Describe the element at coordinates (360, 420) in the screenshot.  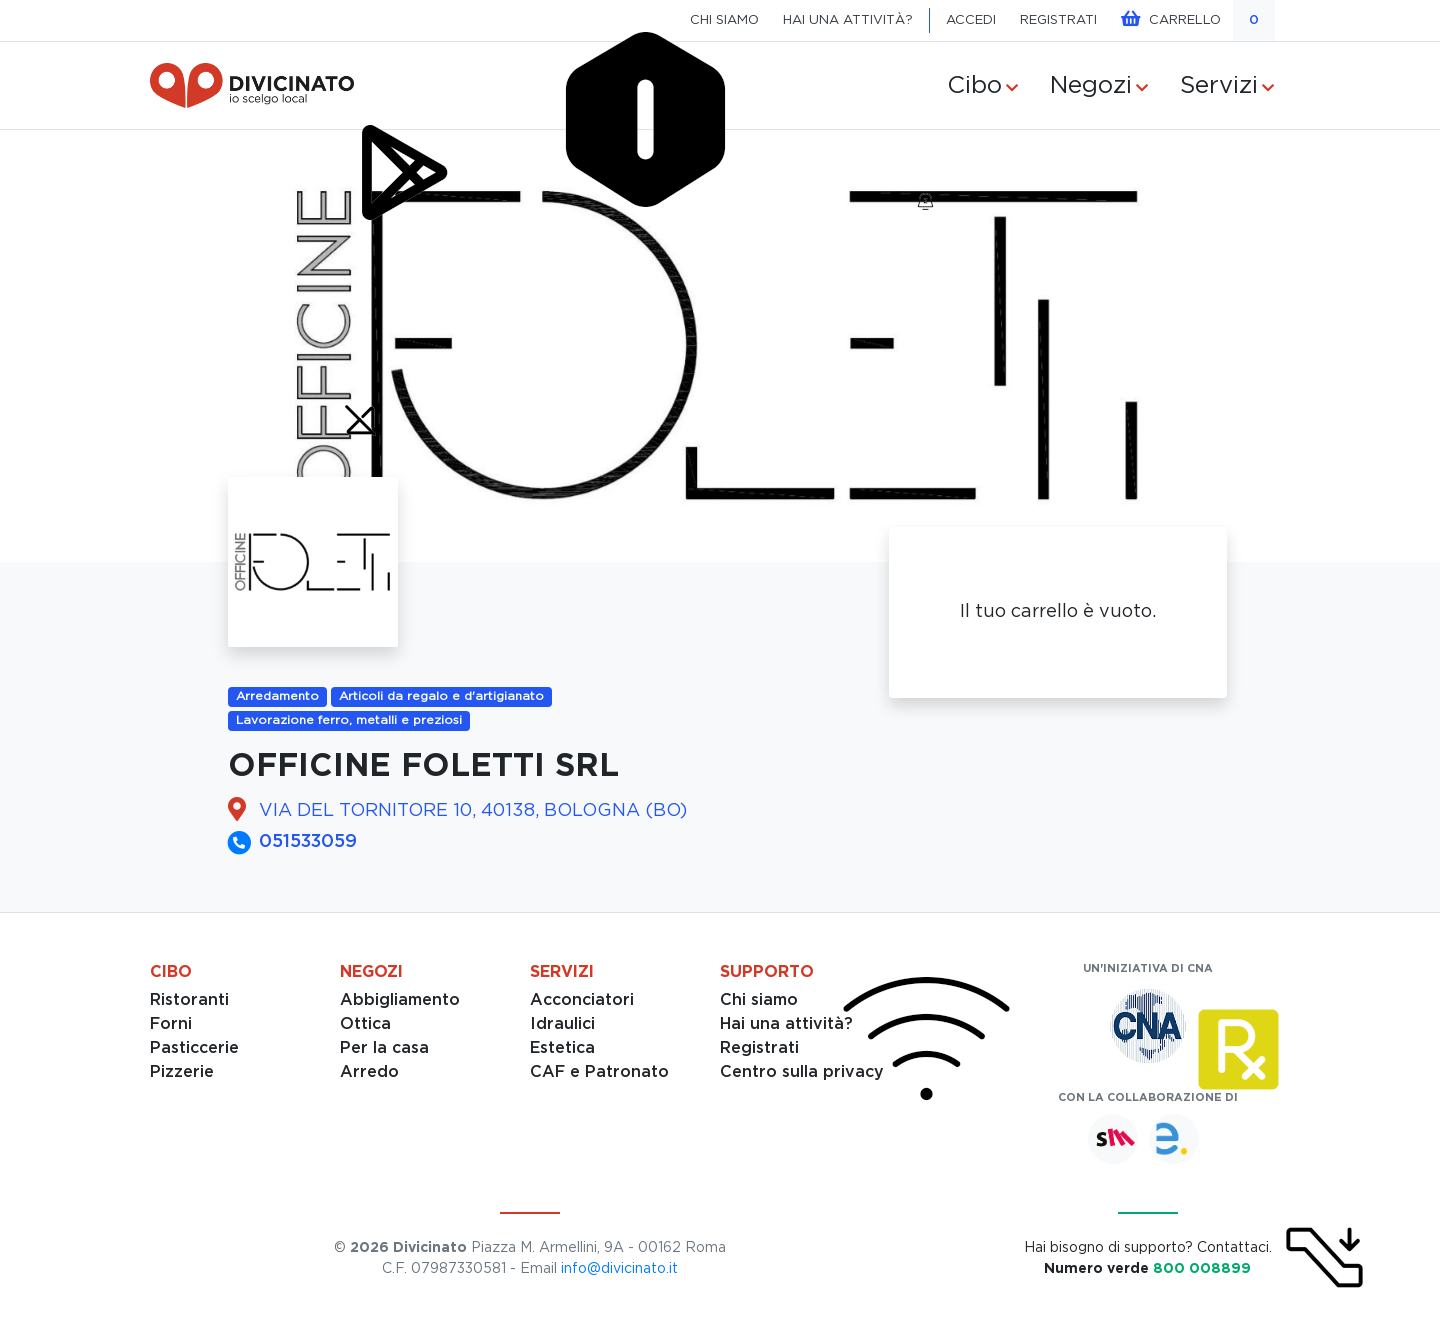
I see `no cellular signal available` at that location.